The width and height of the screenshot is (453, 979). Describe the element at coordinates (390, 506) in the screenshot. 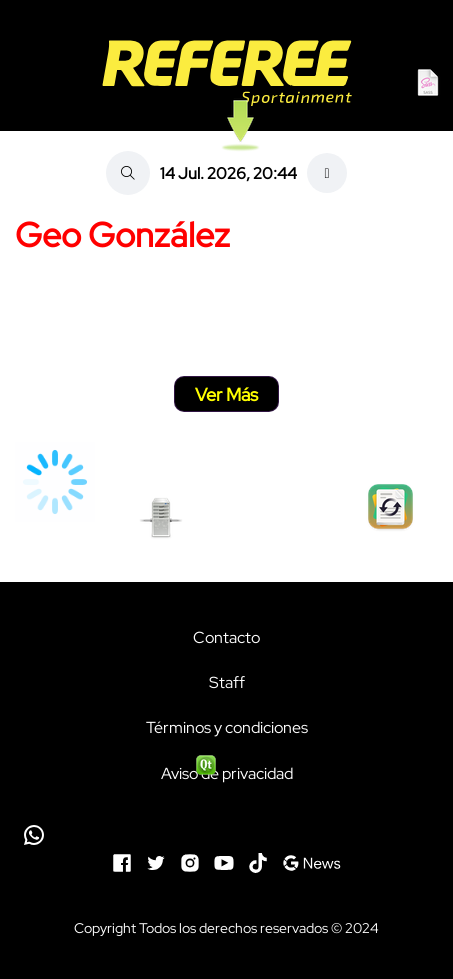

I see `open Morphosis file conversion app` at that location.